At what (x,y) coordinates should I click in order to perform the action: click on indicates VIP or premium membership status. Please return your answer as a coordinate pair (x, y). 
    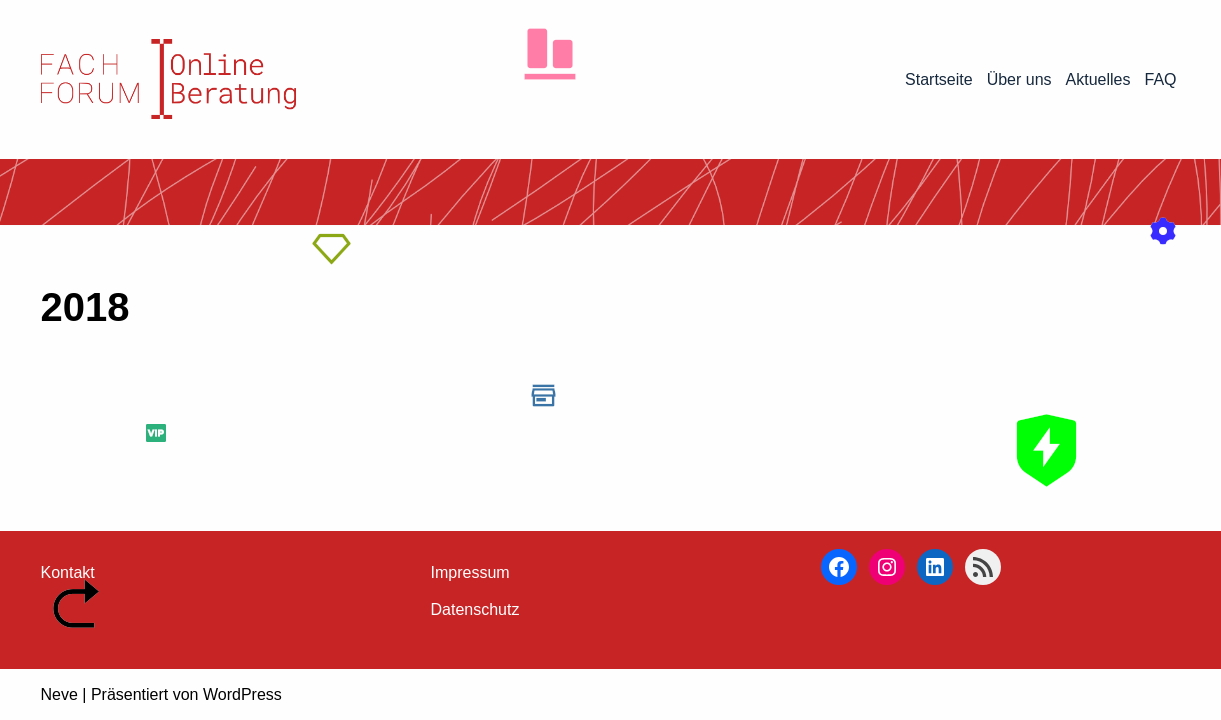
    Looking at the image, I should click on (156, 433).